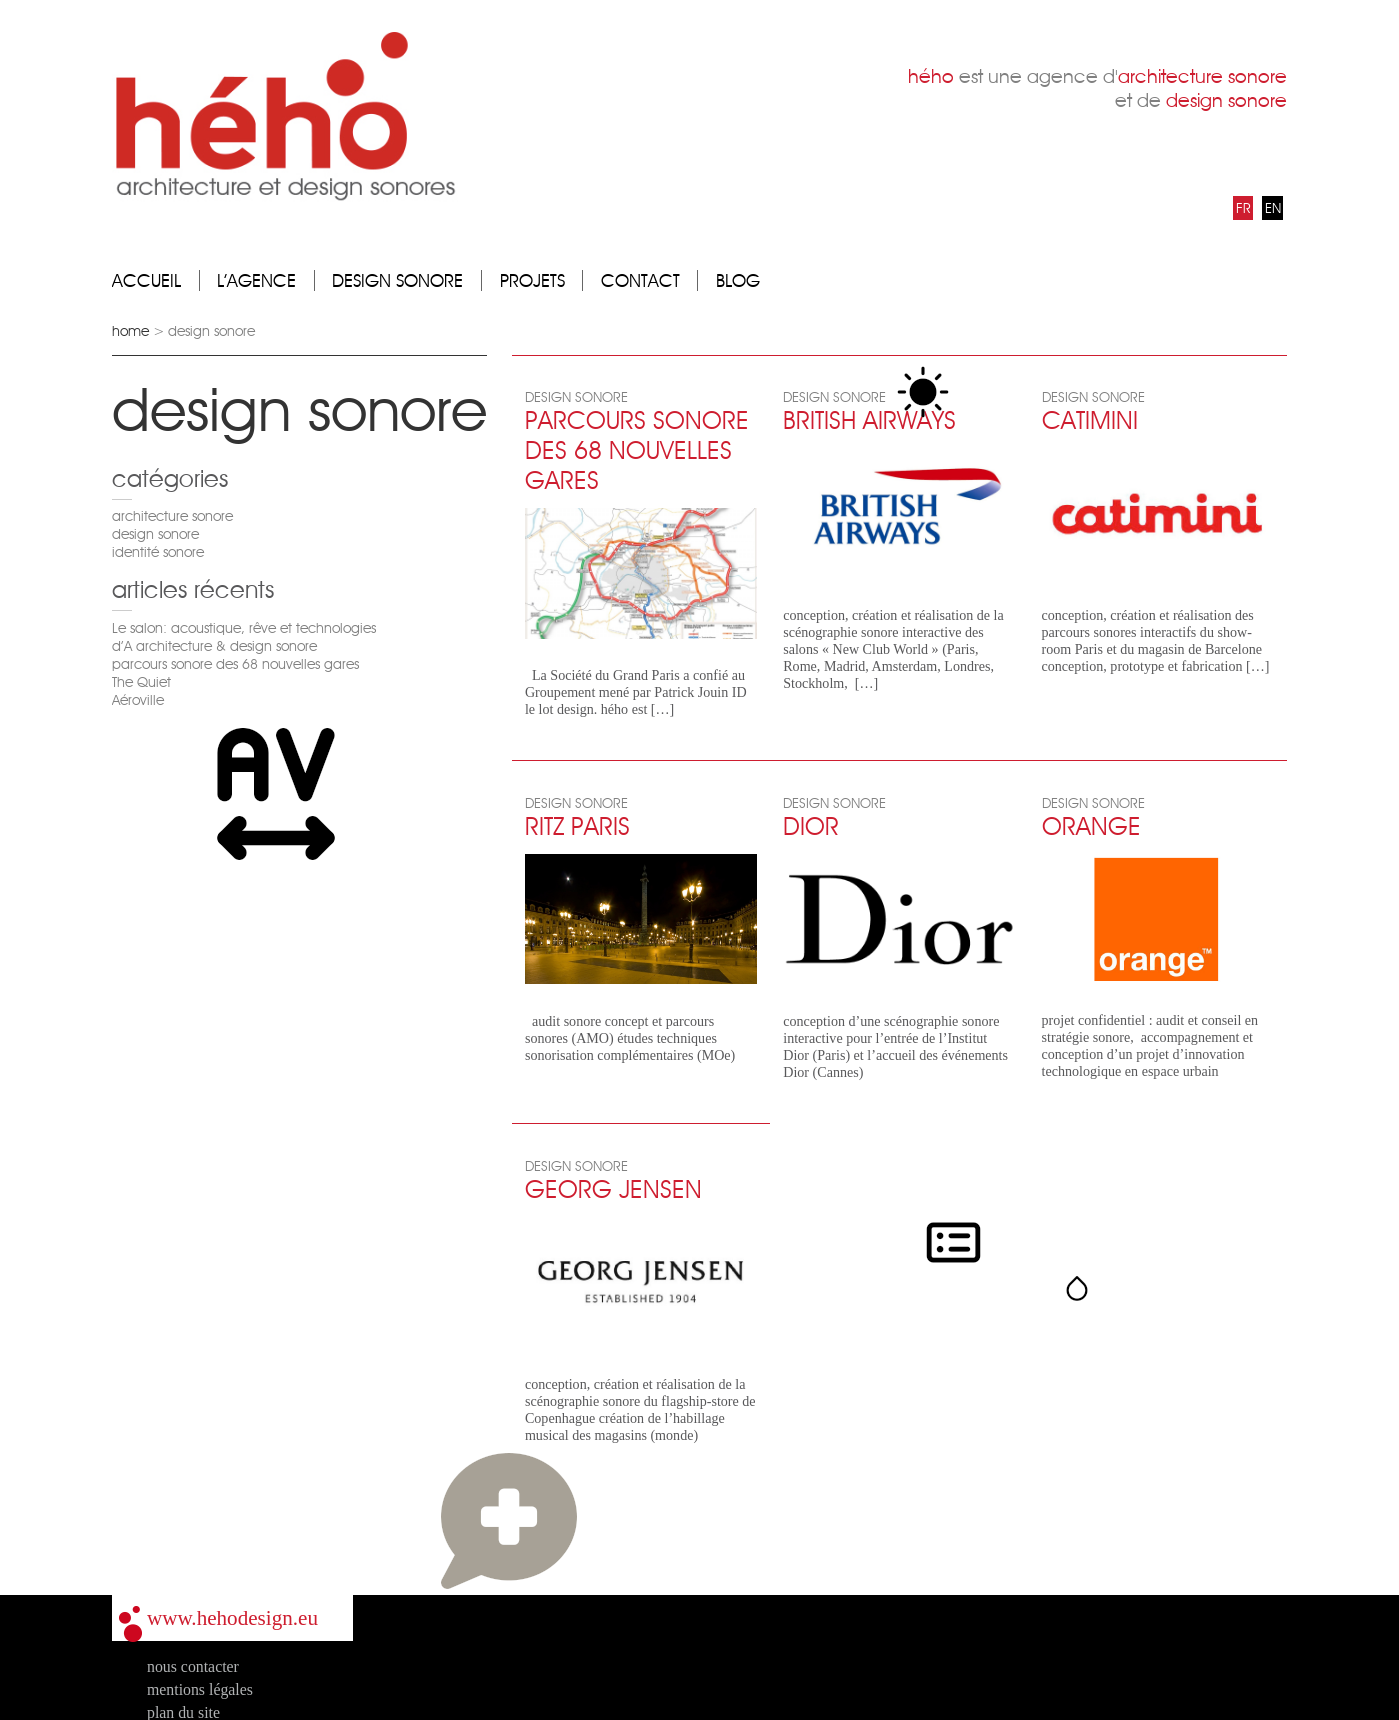 Image resolution: width=1399 pixels, height=1720 pixels. I want to click on adjust humidity or water settings, so click(1077, 1288).